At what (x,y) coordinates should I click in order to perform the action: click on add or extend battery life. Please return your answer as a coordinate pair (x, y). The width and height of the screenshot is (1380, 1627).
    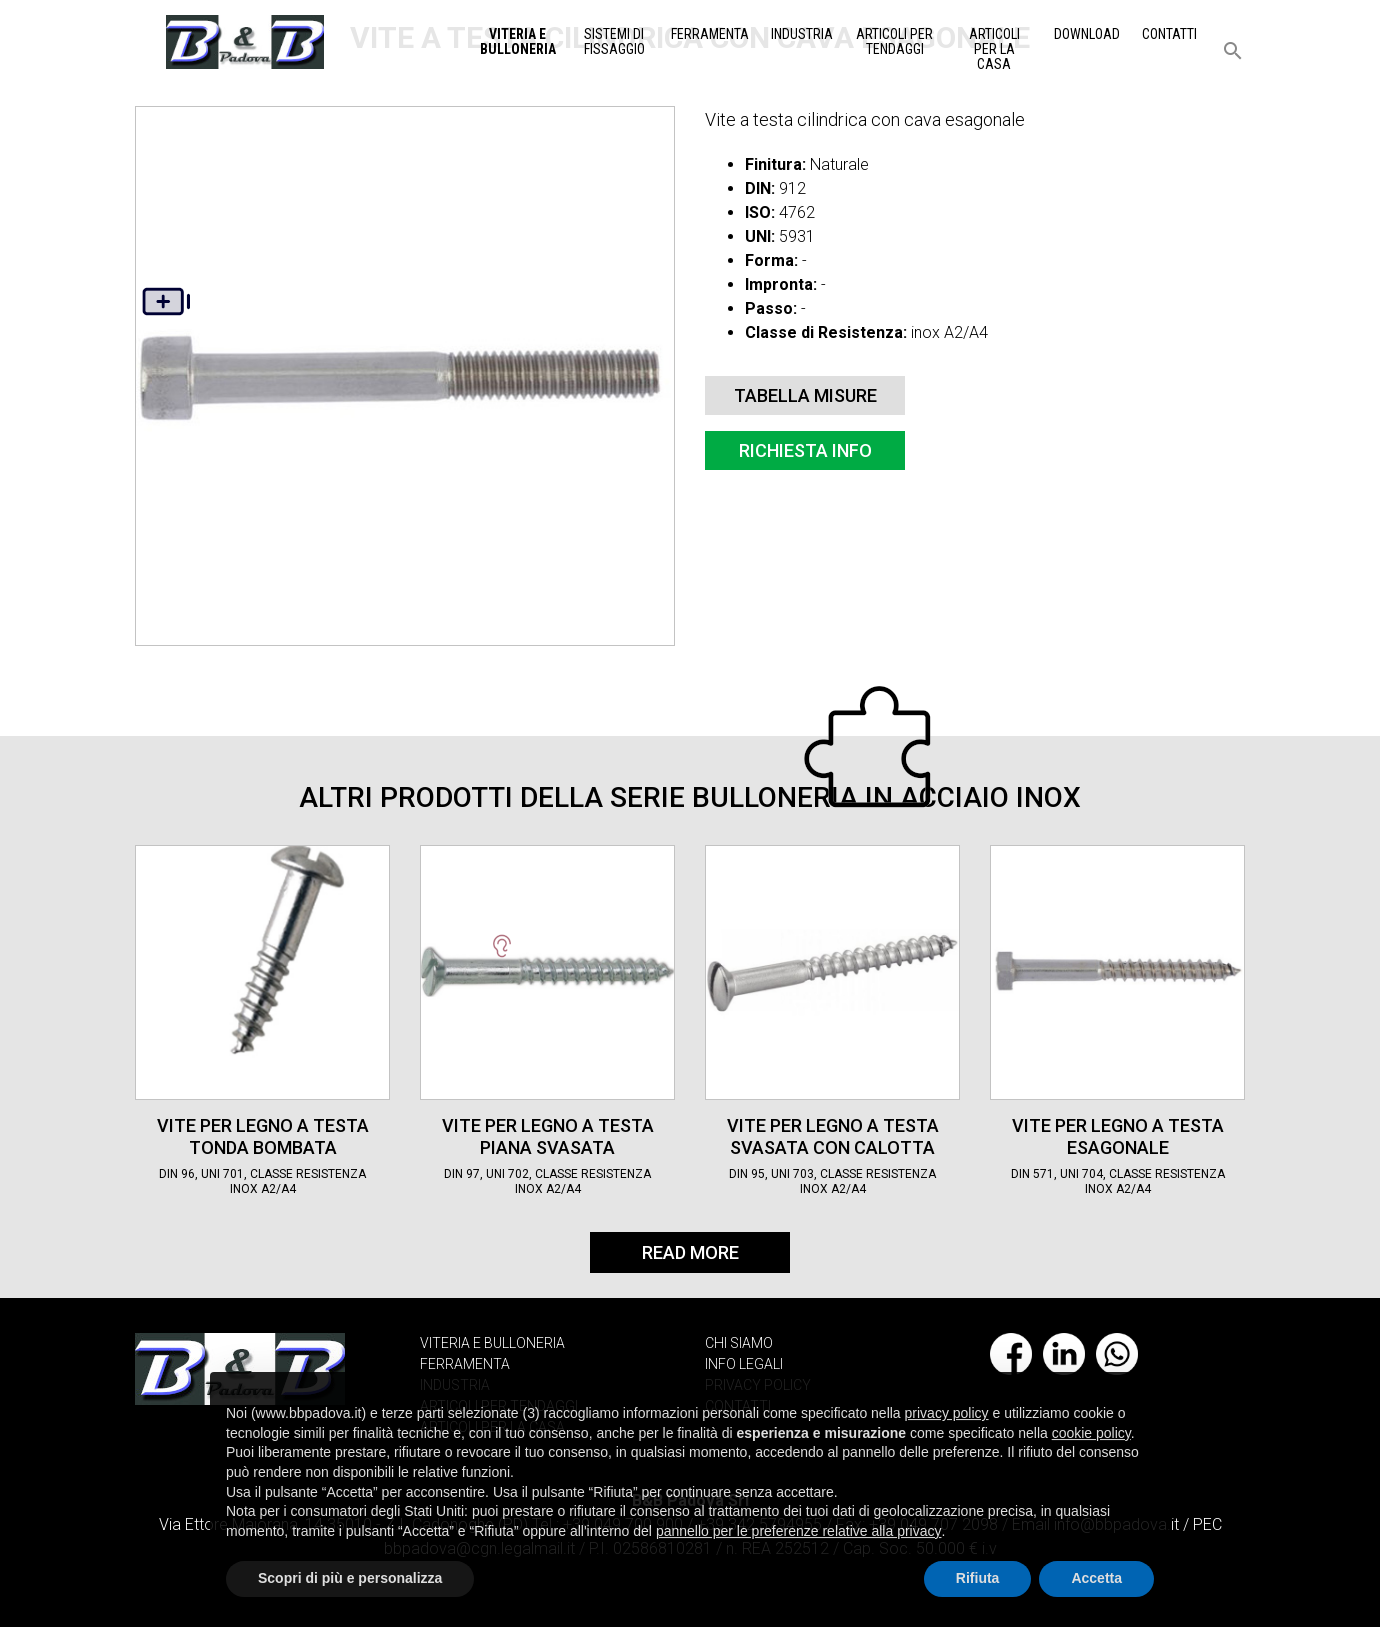
    Looking at the image, I should click on (165, 301).